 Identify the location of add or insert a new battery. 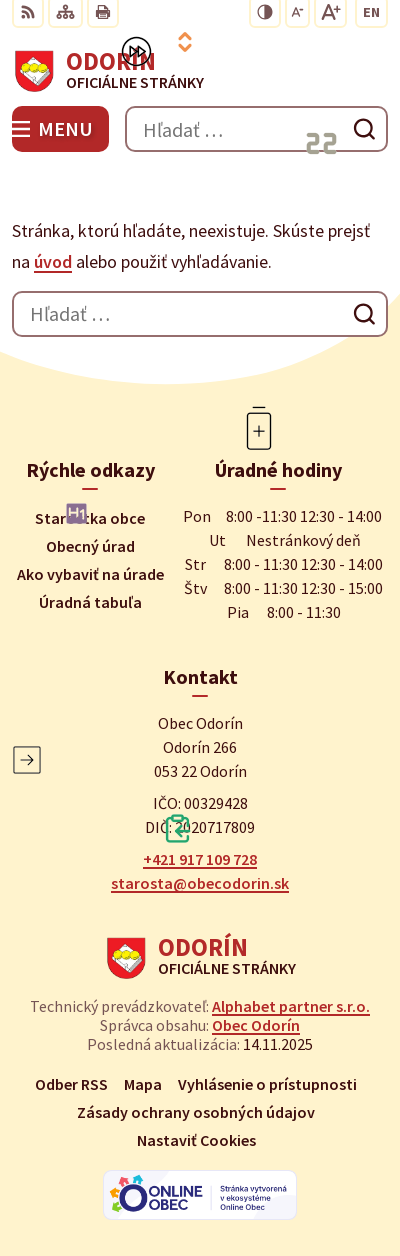
(259, 429).